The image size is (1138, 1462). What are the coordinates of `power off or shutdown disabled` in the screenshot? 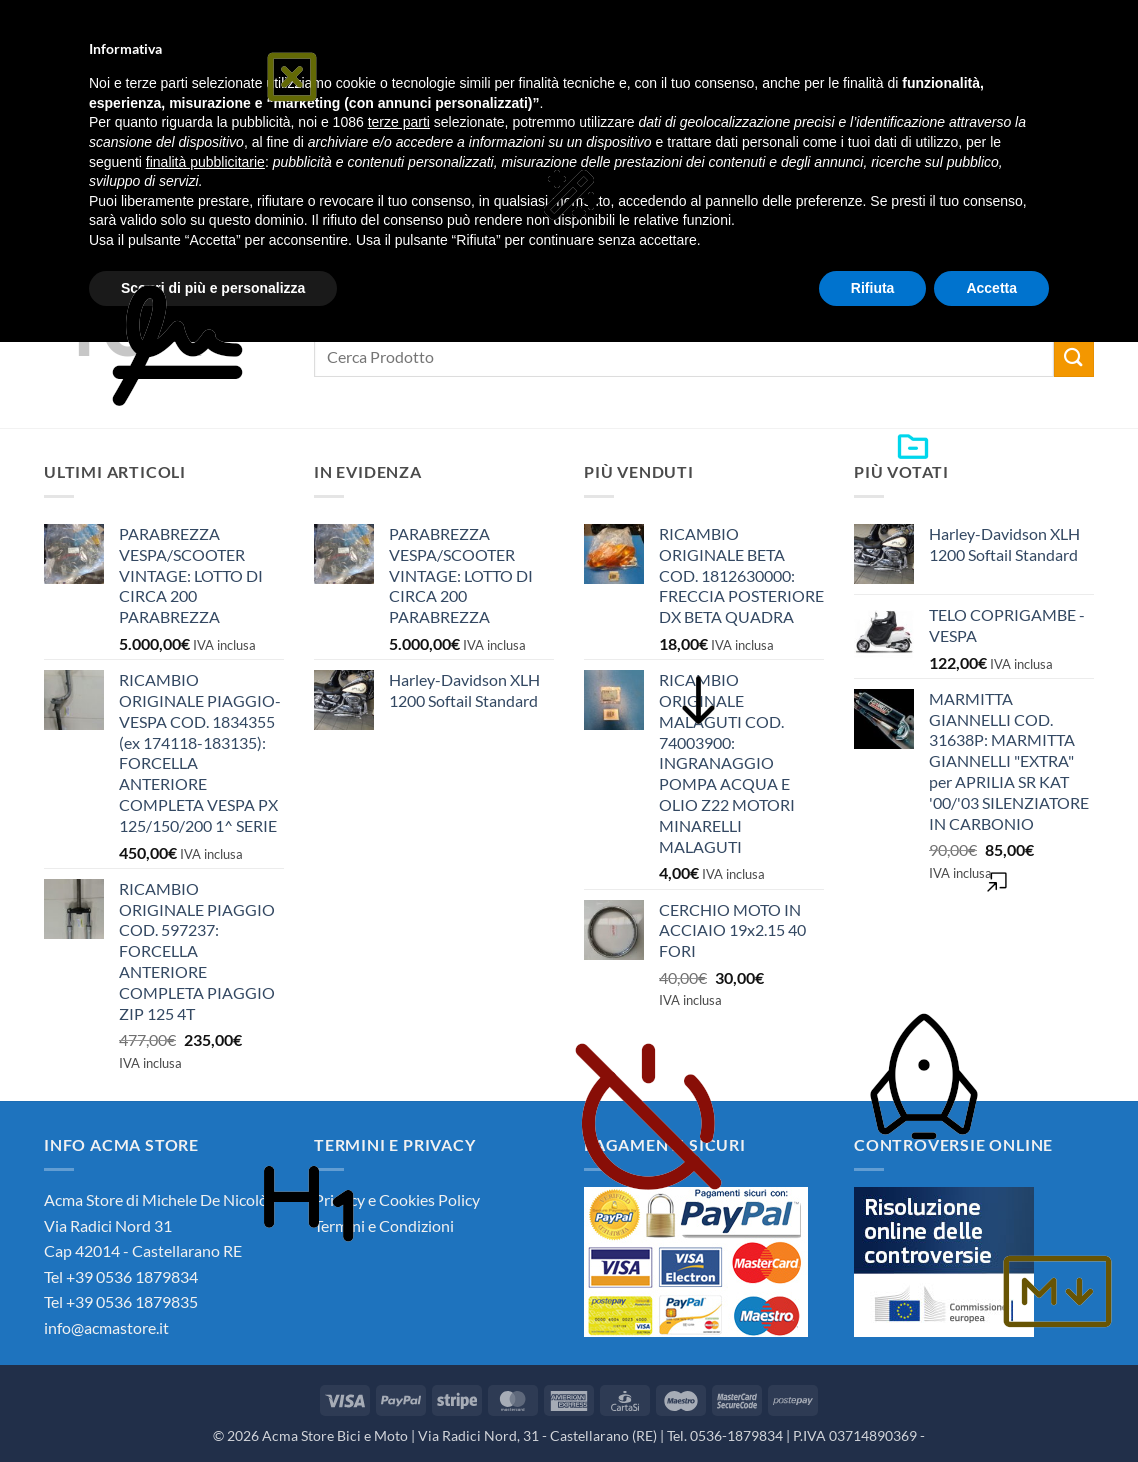 It's located at (648, 1116).